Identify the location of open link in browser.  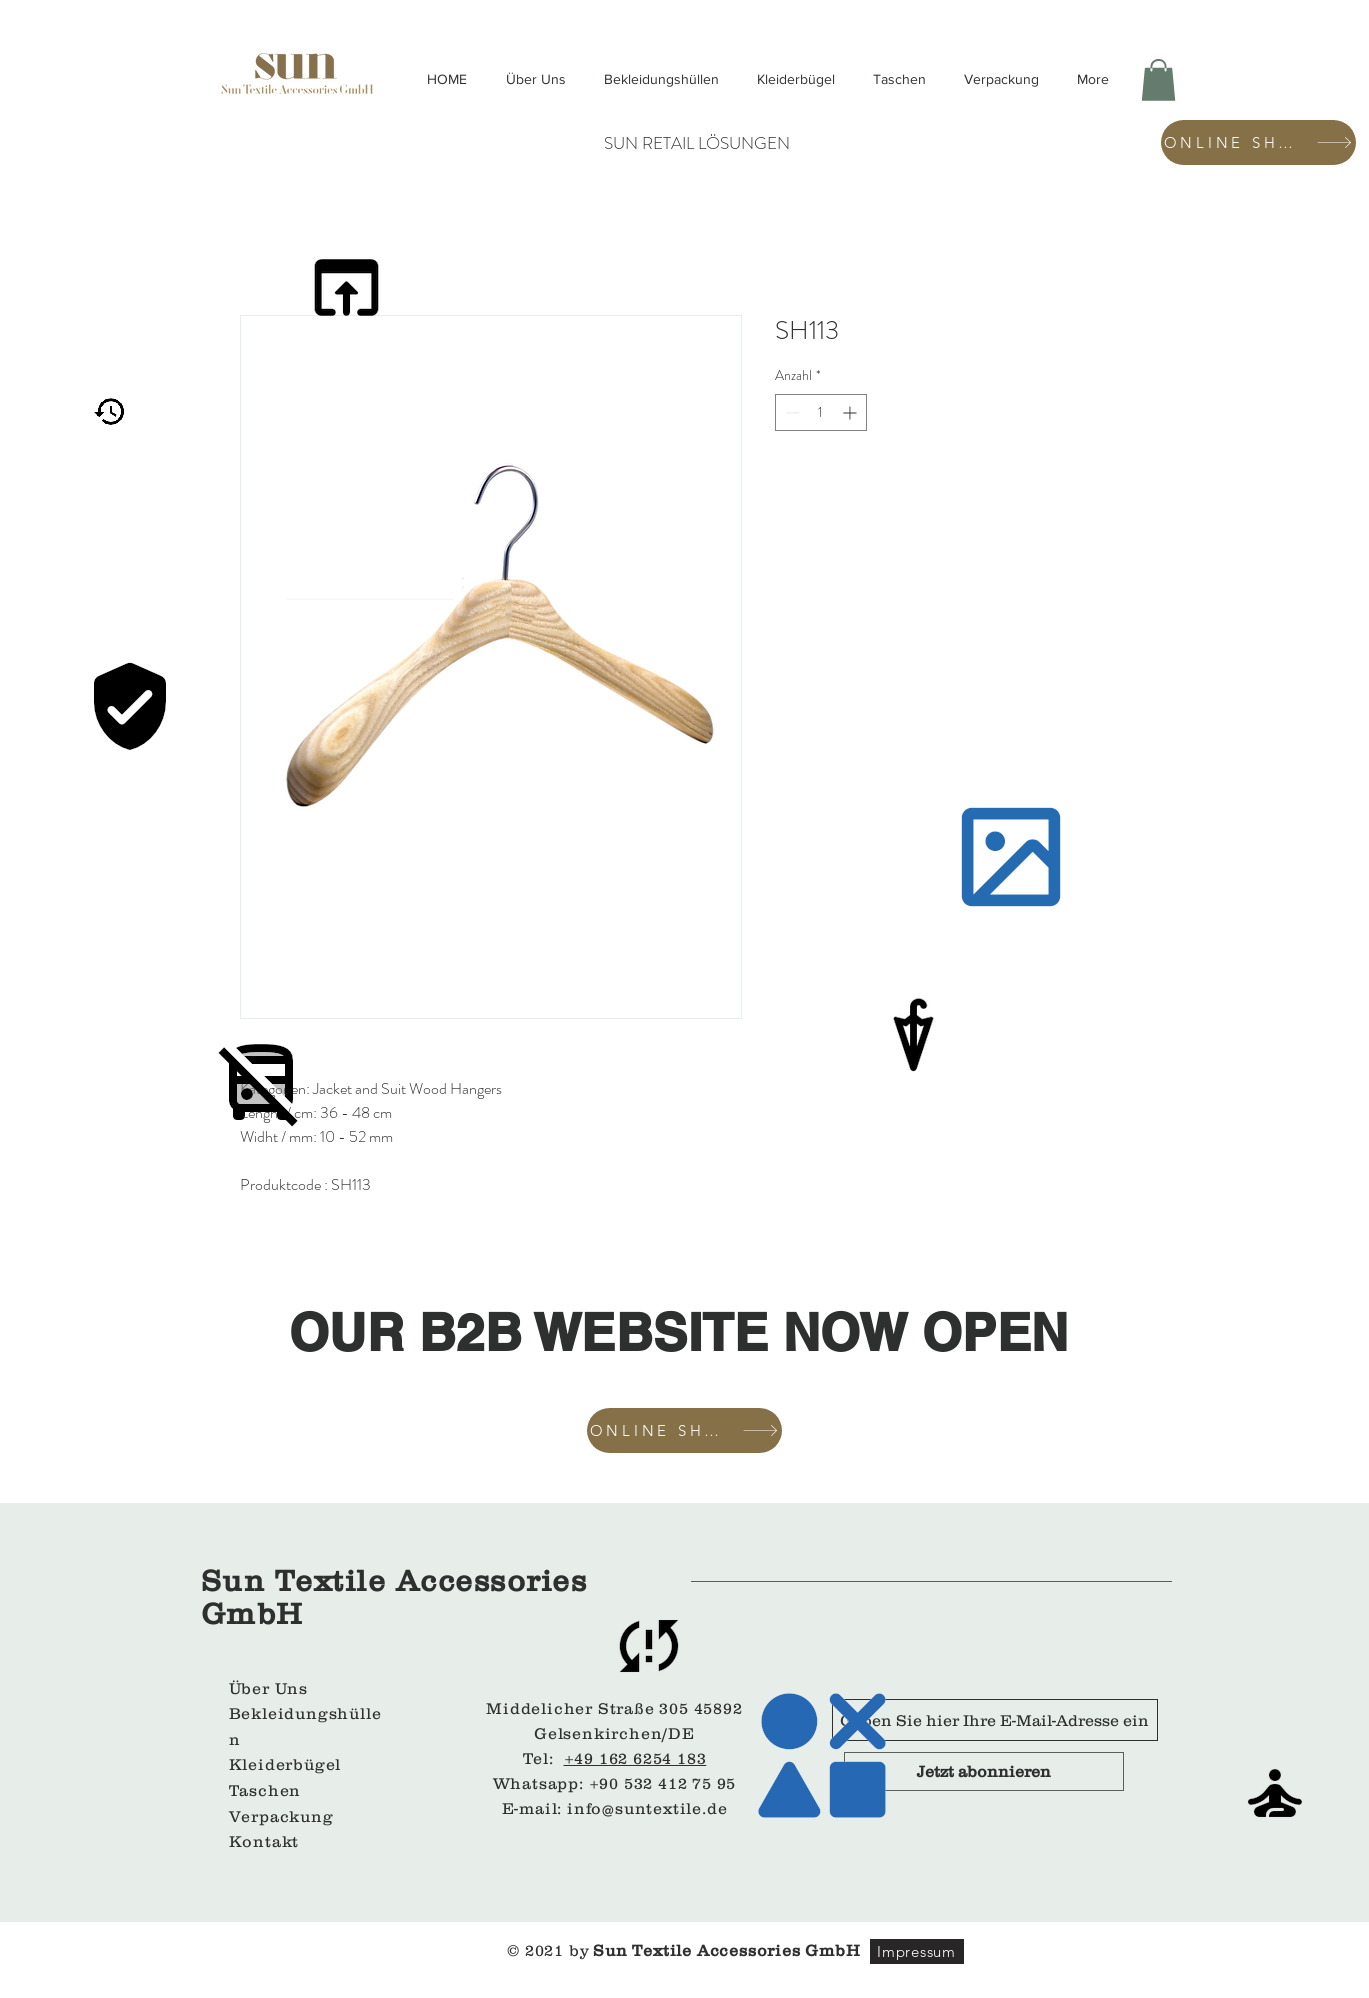
(346, 287).